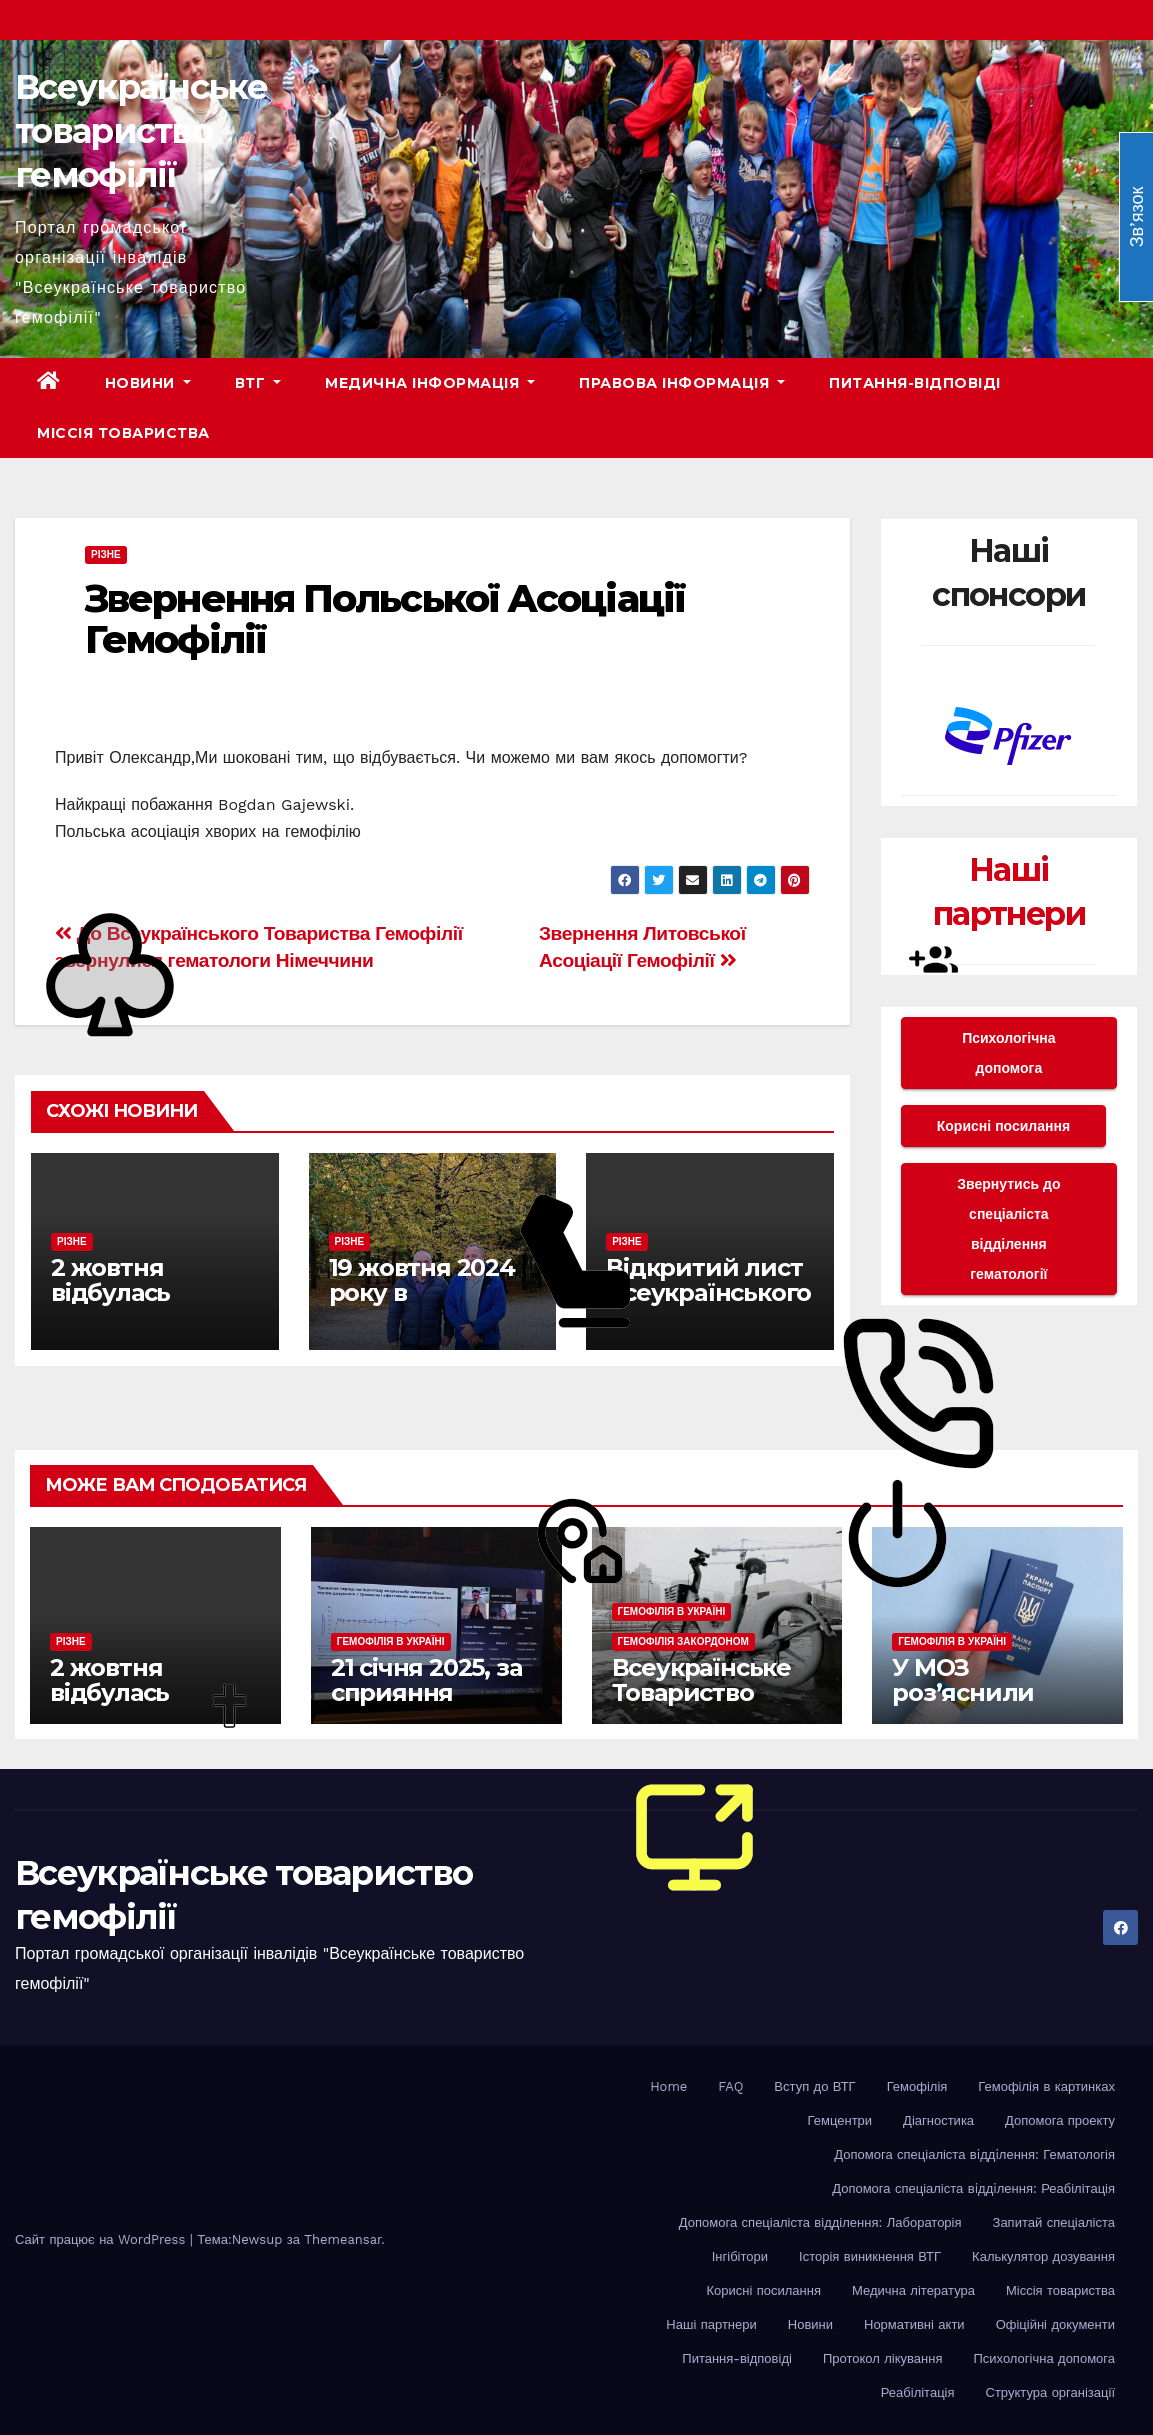  Describe the element at coordinates (694, 1837) in the screenshot. I see `share your screen with others` at that location.